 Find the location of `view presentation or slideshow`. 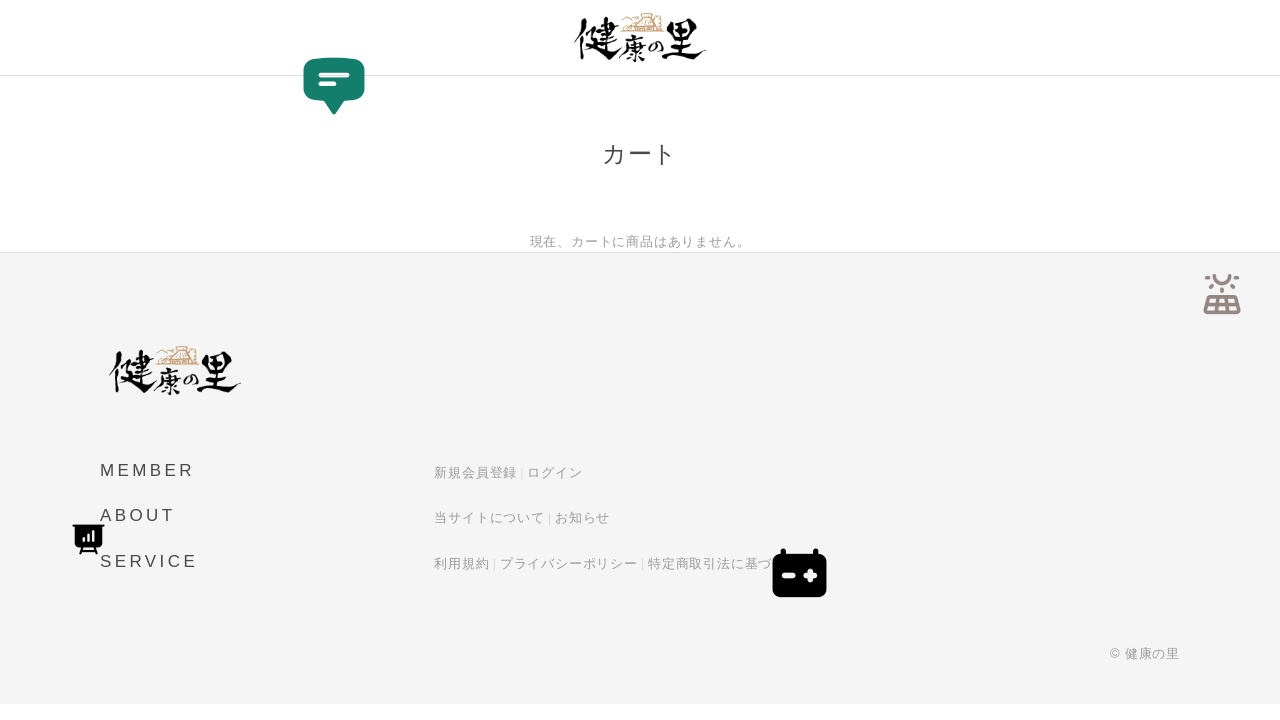

view presentation or slideshow is located at coordinates (88, 539).